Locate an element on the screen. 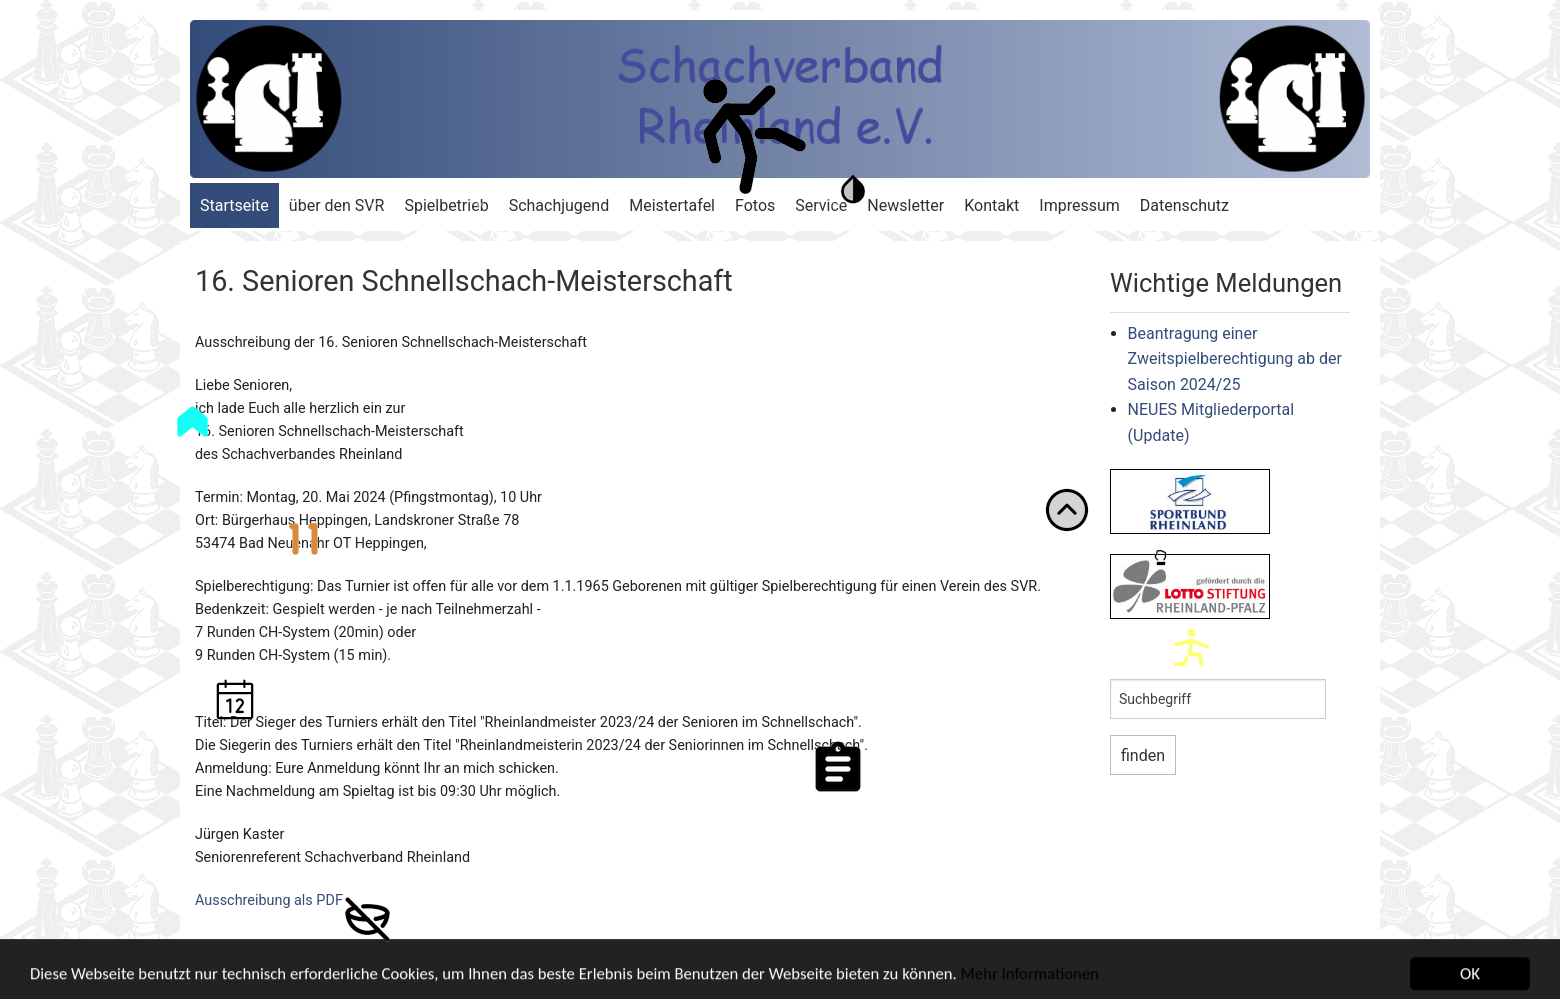 The image size is (1560, 999). view assignments or tasks is located at coordinates (838, 769).